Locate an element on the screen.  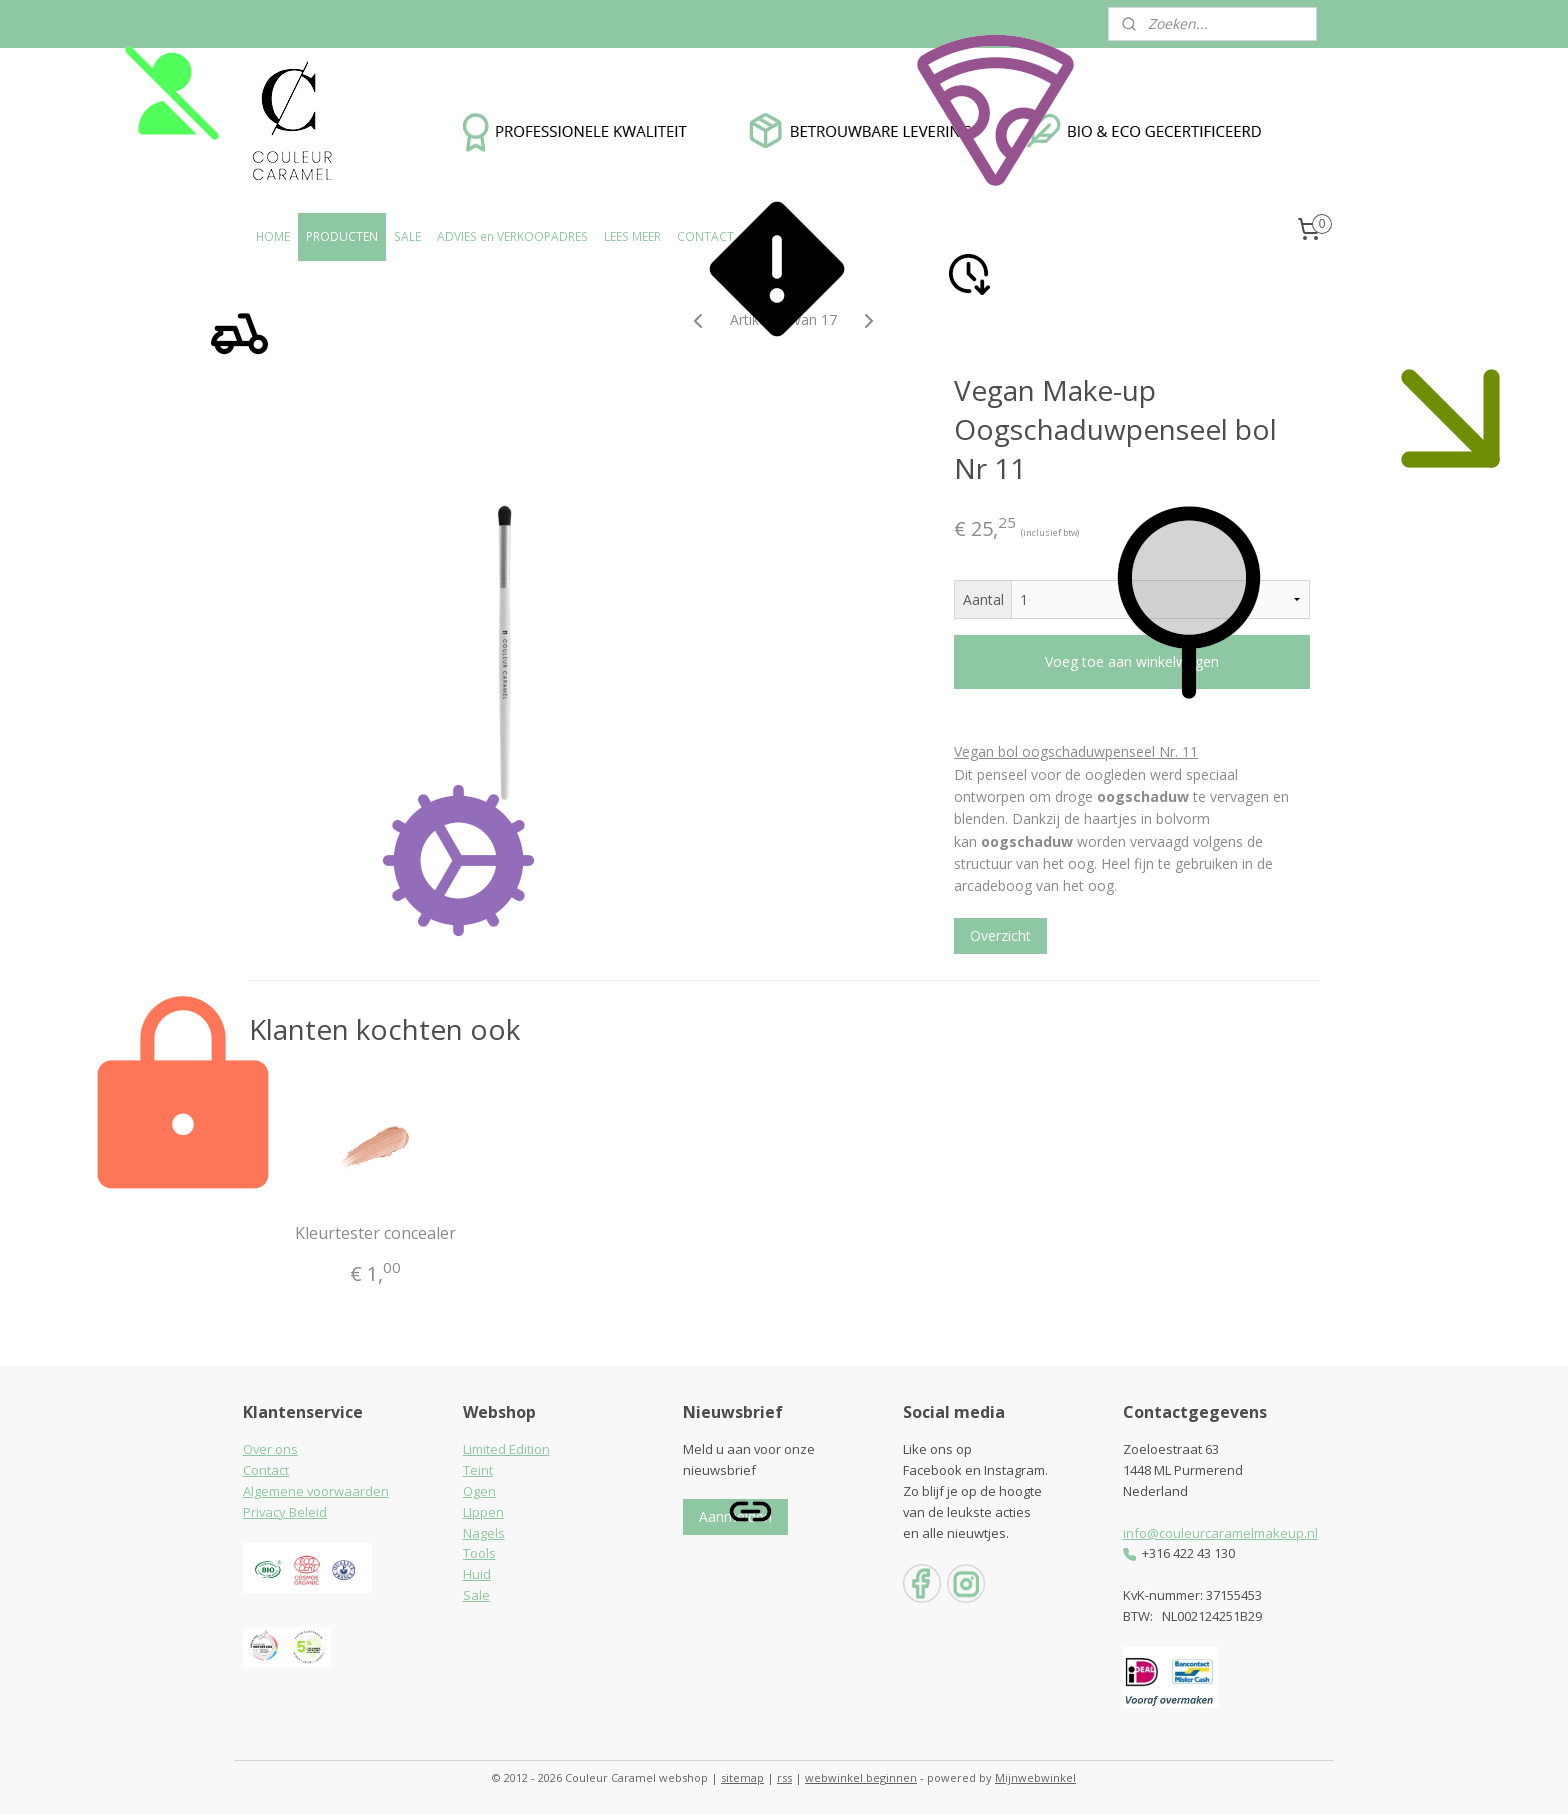
blocked or banned user is located at coordinates (172, 93).